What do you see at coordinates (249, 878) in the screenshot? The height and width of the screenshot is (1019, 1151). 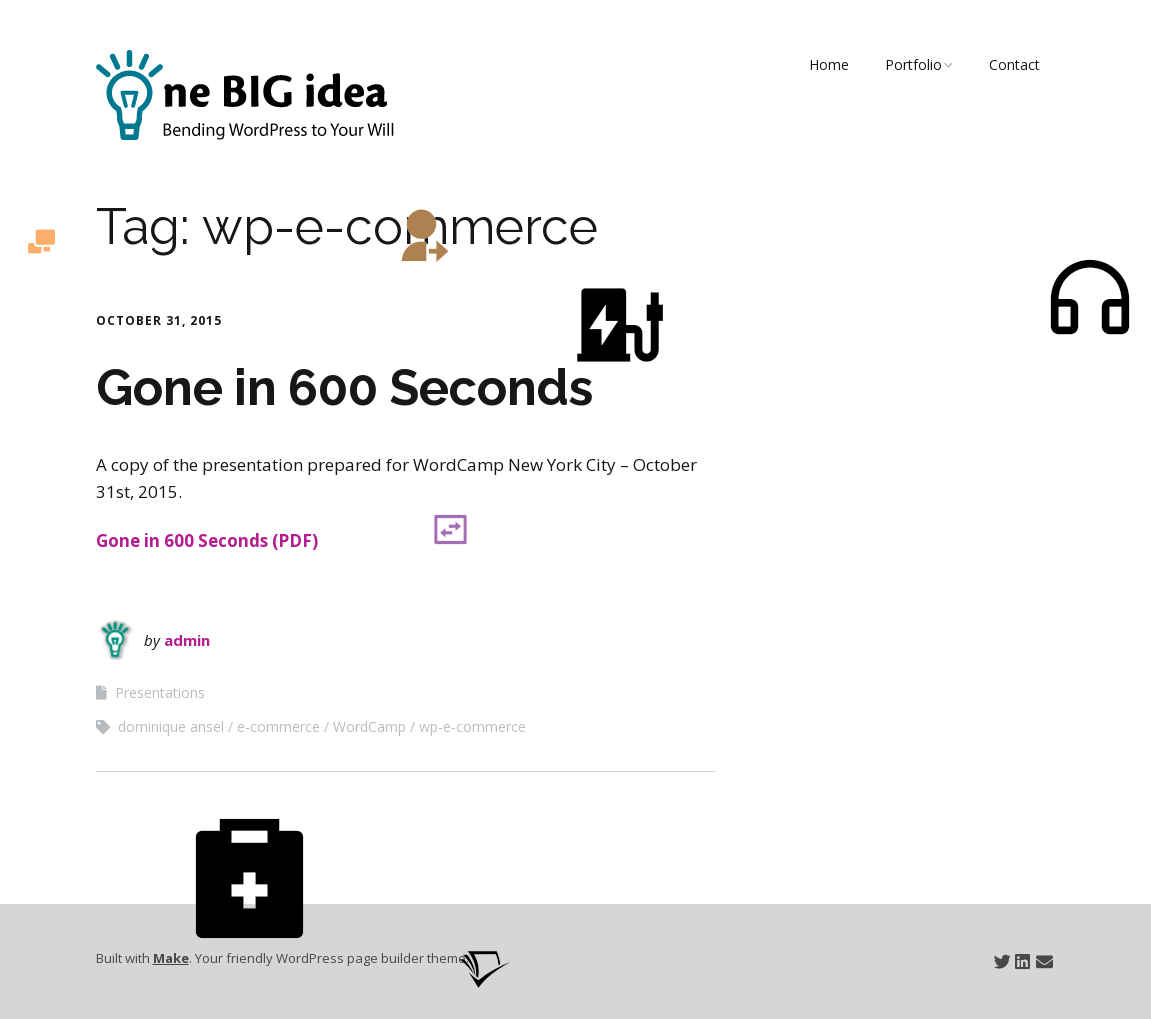 I see `access medical records or patient files` at bounding box center [249, 878].